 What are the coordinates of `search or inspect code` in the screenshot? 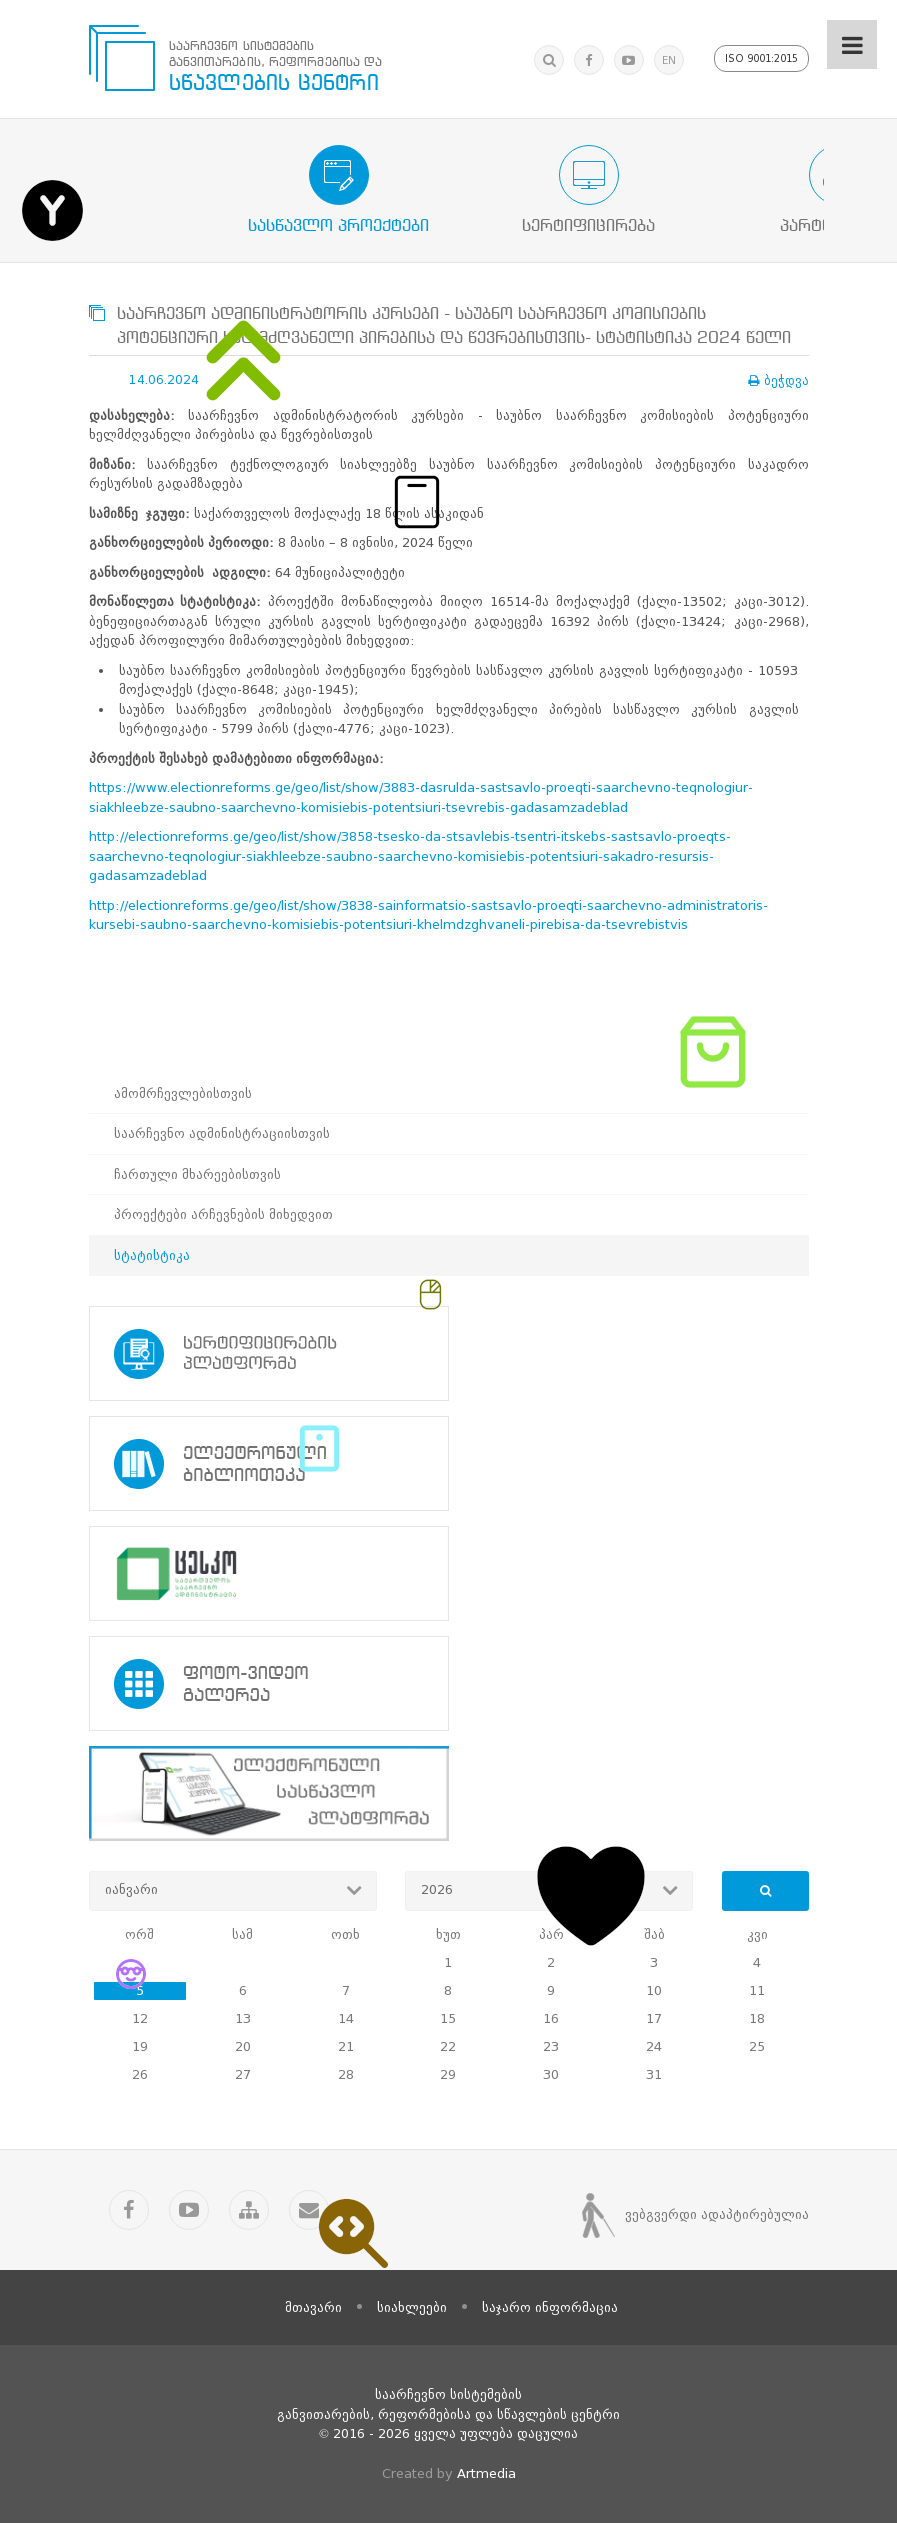 It's located at (353, 2233).